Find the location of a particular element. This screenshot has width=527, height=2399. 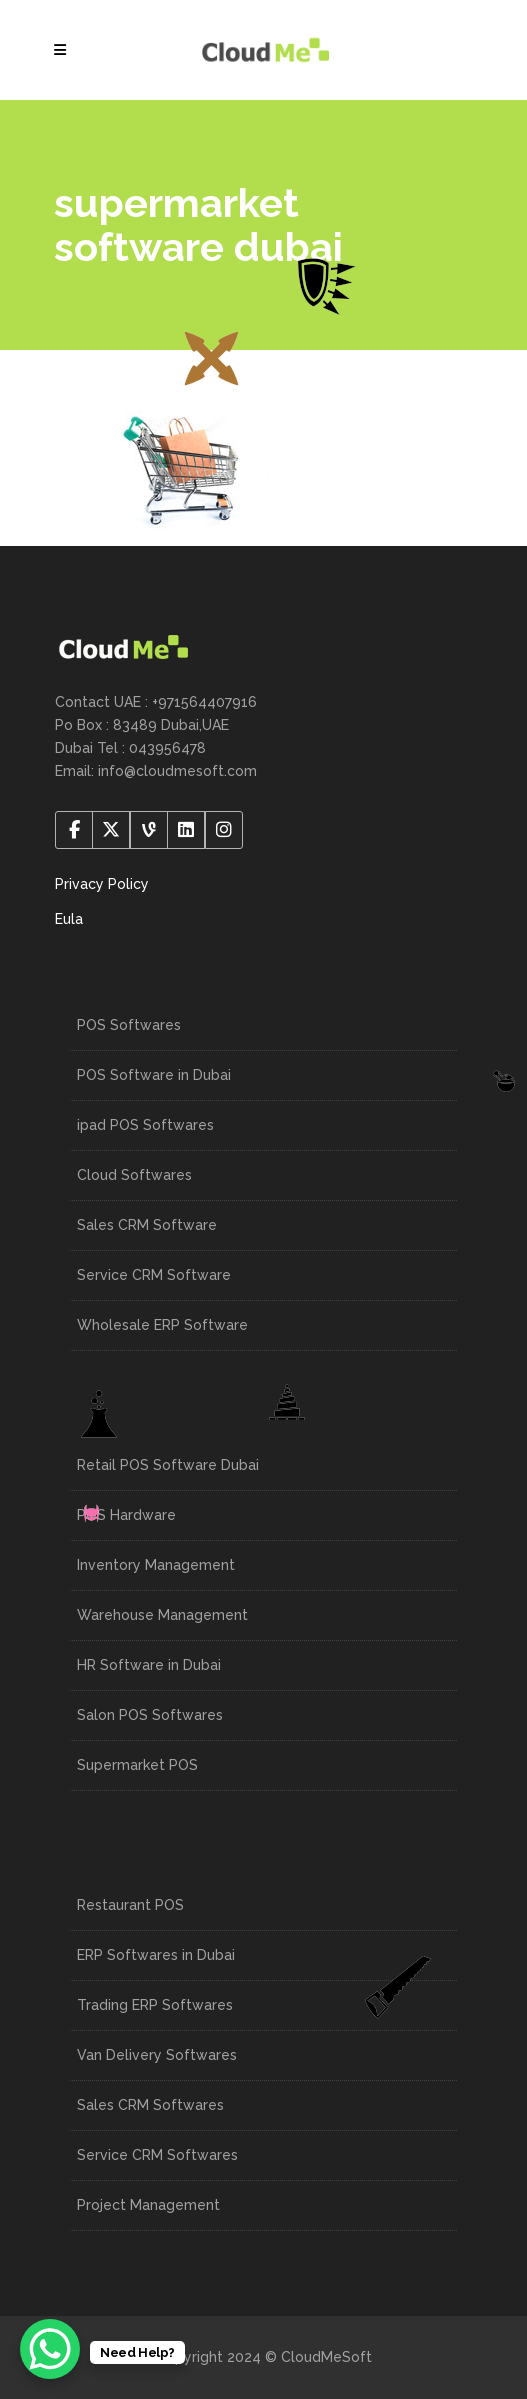

access woodworking or carpentry tools is located at coordinates (398, 1988).